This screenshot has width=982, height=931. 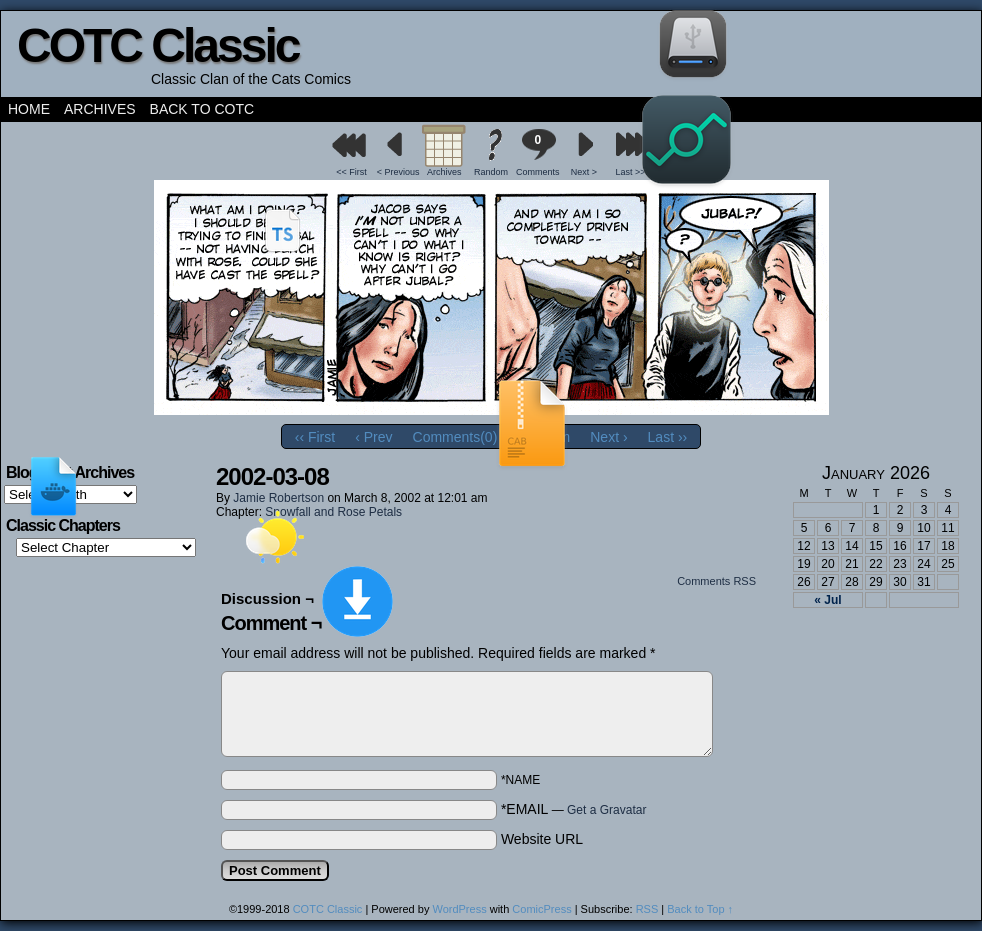 What do you see at coordinates (532, 425) in the screenshot?
I see `a compressed cabinet (.cab) archive file` at bounding box center [532, 425].